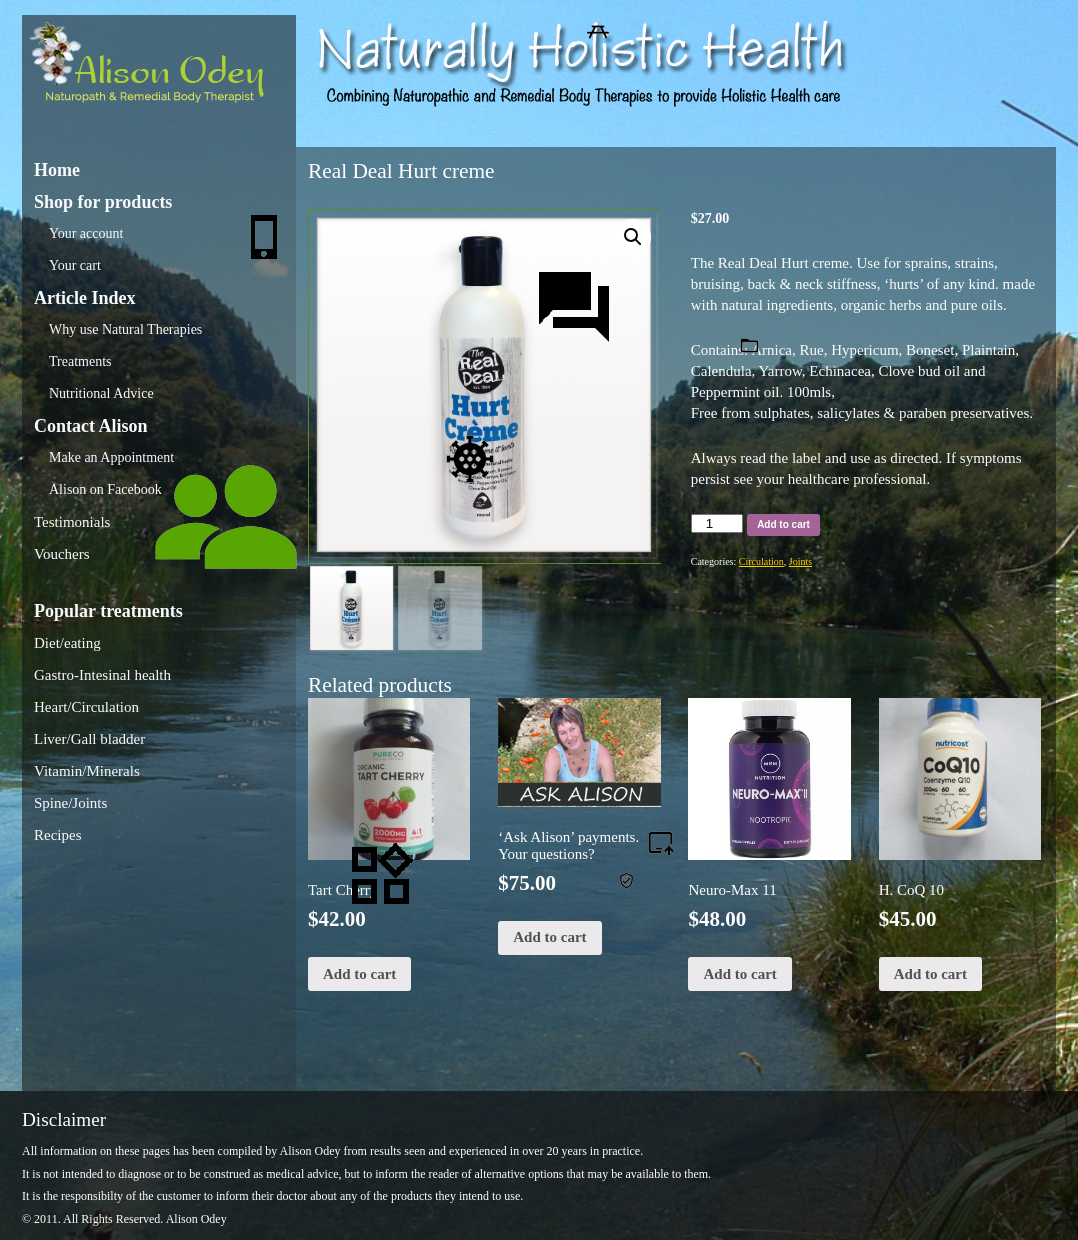 The width and height of the screenshot is (1078, 1240). I want to click on open a folder to view its contents, so click(749, 345).